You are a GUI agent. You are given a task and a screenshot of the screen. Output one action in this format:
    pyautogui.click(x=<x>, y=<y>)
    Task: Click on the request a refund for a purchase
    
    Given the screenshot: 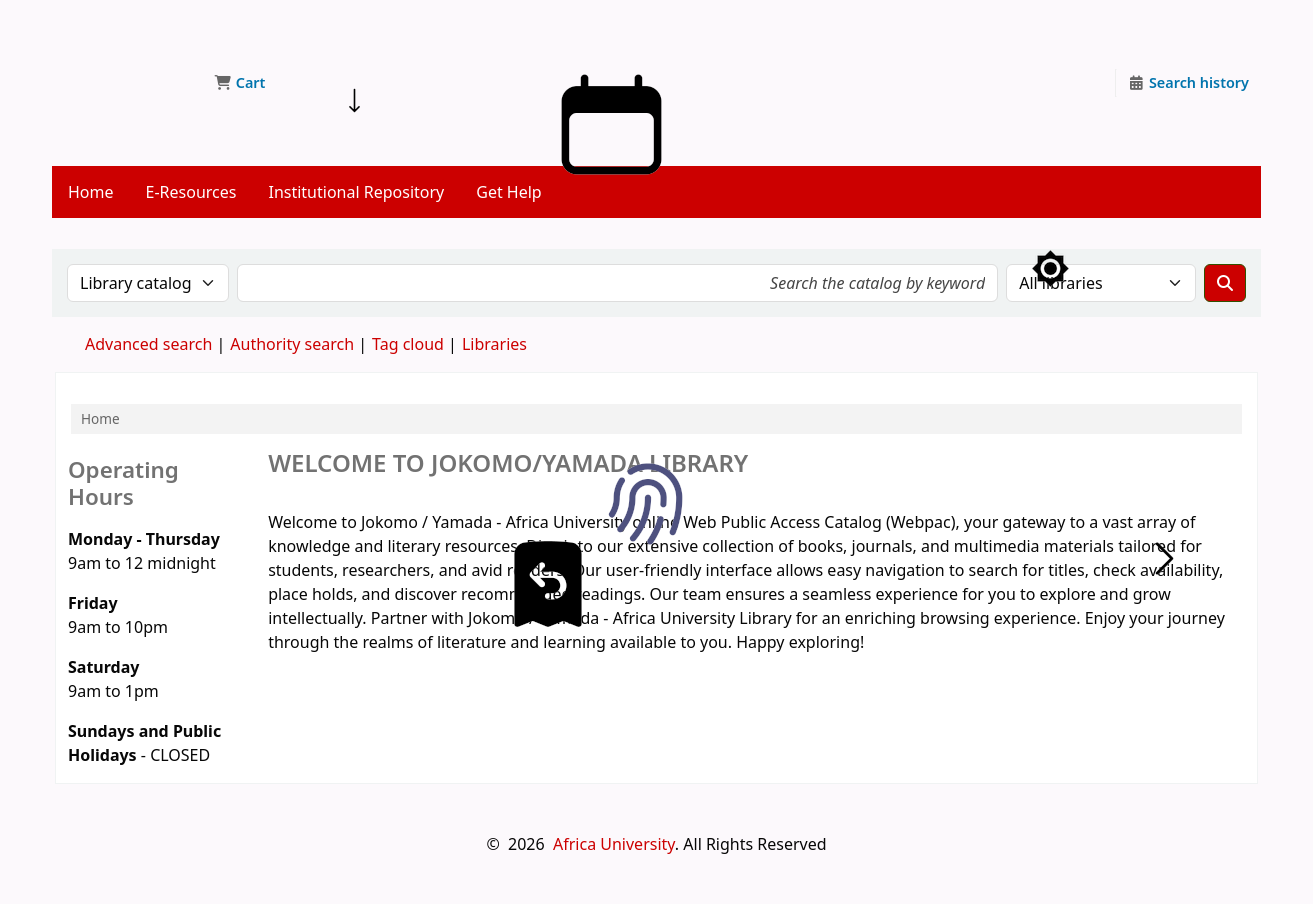 What is the action you would take?
    pyautogui.click(x=548, y=584)
    